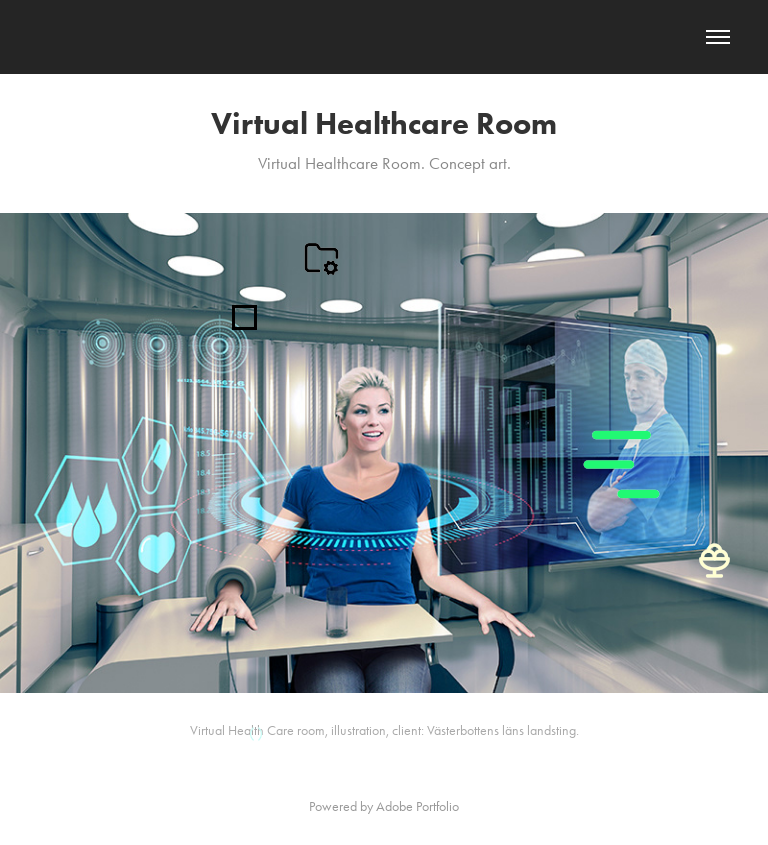 The width and height of the screenshot is (768, 845). I want to click on view dessert or ice cream options, so click(714, 560).